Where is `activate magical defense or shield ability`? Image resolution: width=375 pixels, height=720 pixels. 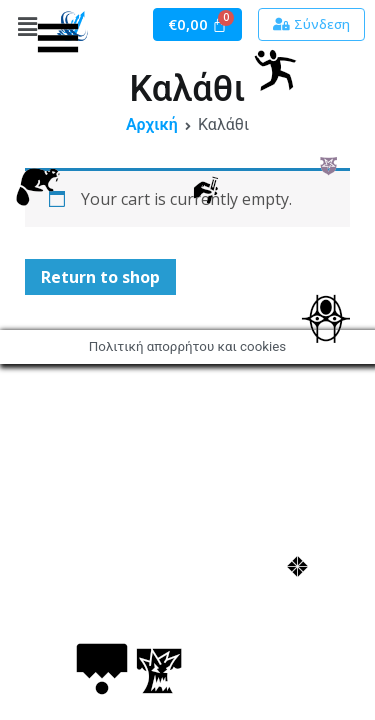 activate magical defense or shield ability is located at coordinates (328, 166).